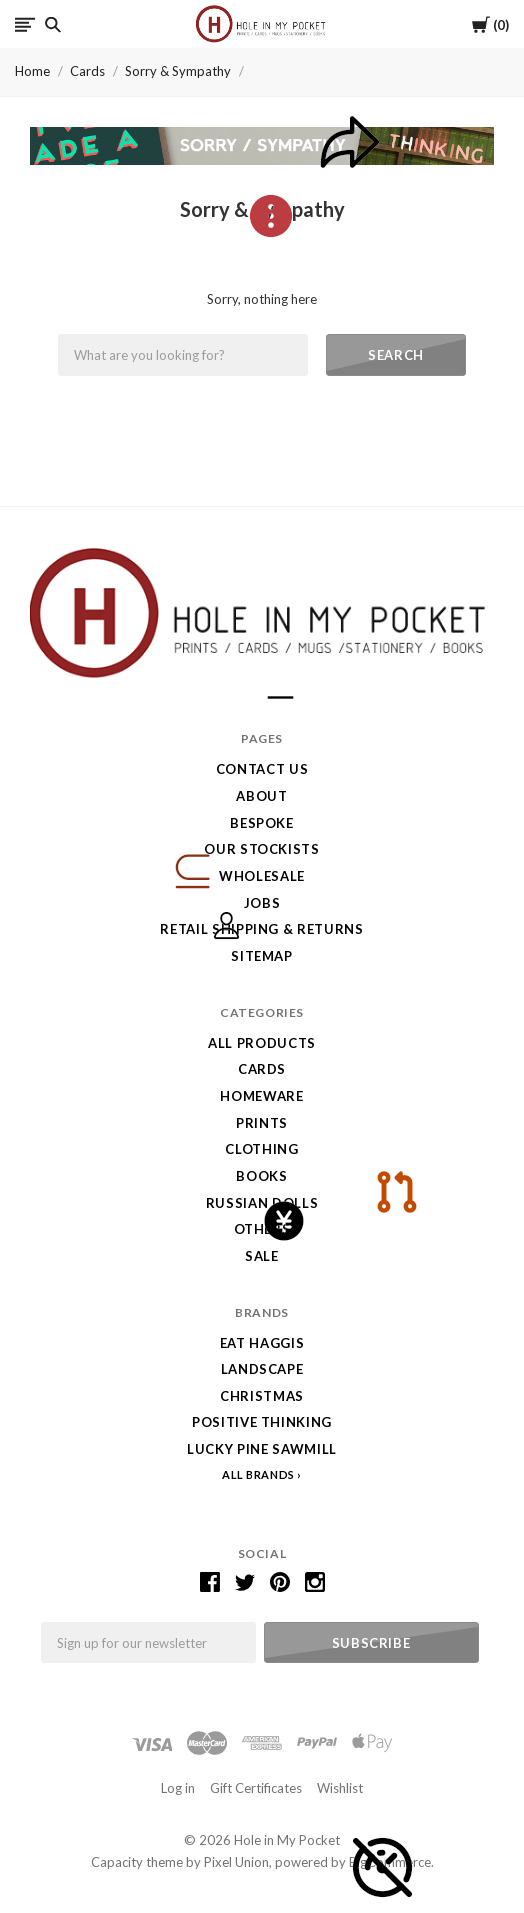 The width and height of the screenshot is (524, 1913). What do you see at coordinates (382, 1867) in the screenshot?
I see `performance monitoring disabled` at bounding box center [382, 1867].